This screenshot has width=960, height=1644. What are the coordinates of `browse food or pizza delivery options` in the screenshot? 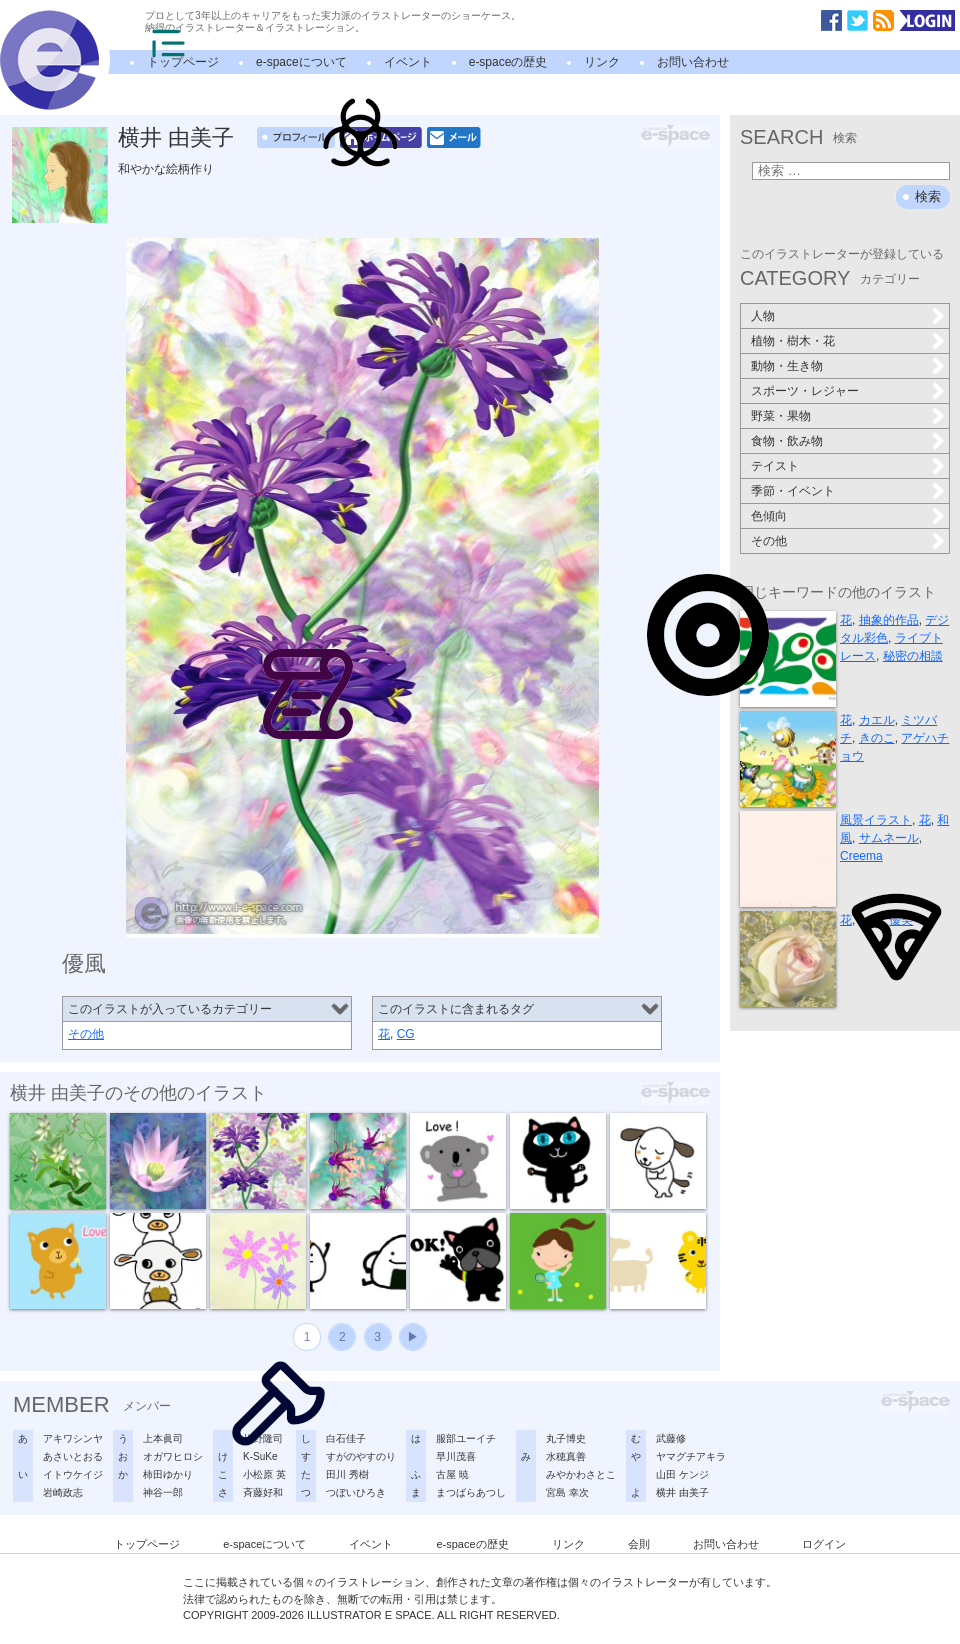 It's located at (896, 935).